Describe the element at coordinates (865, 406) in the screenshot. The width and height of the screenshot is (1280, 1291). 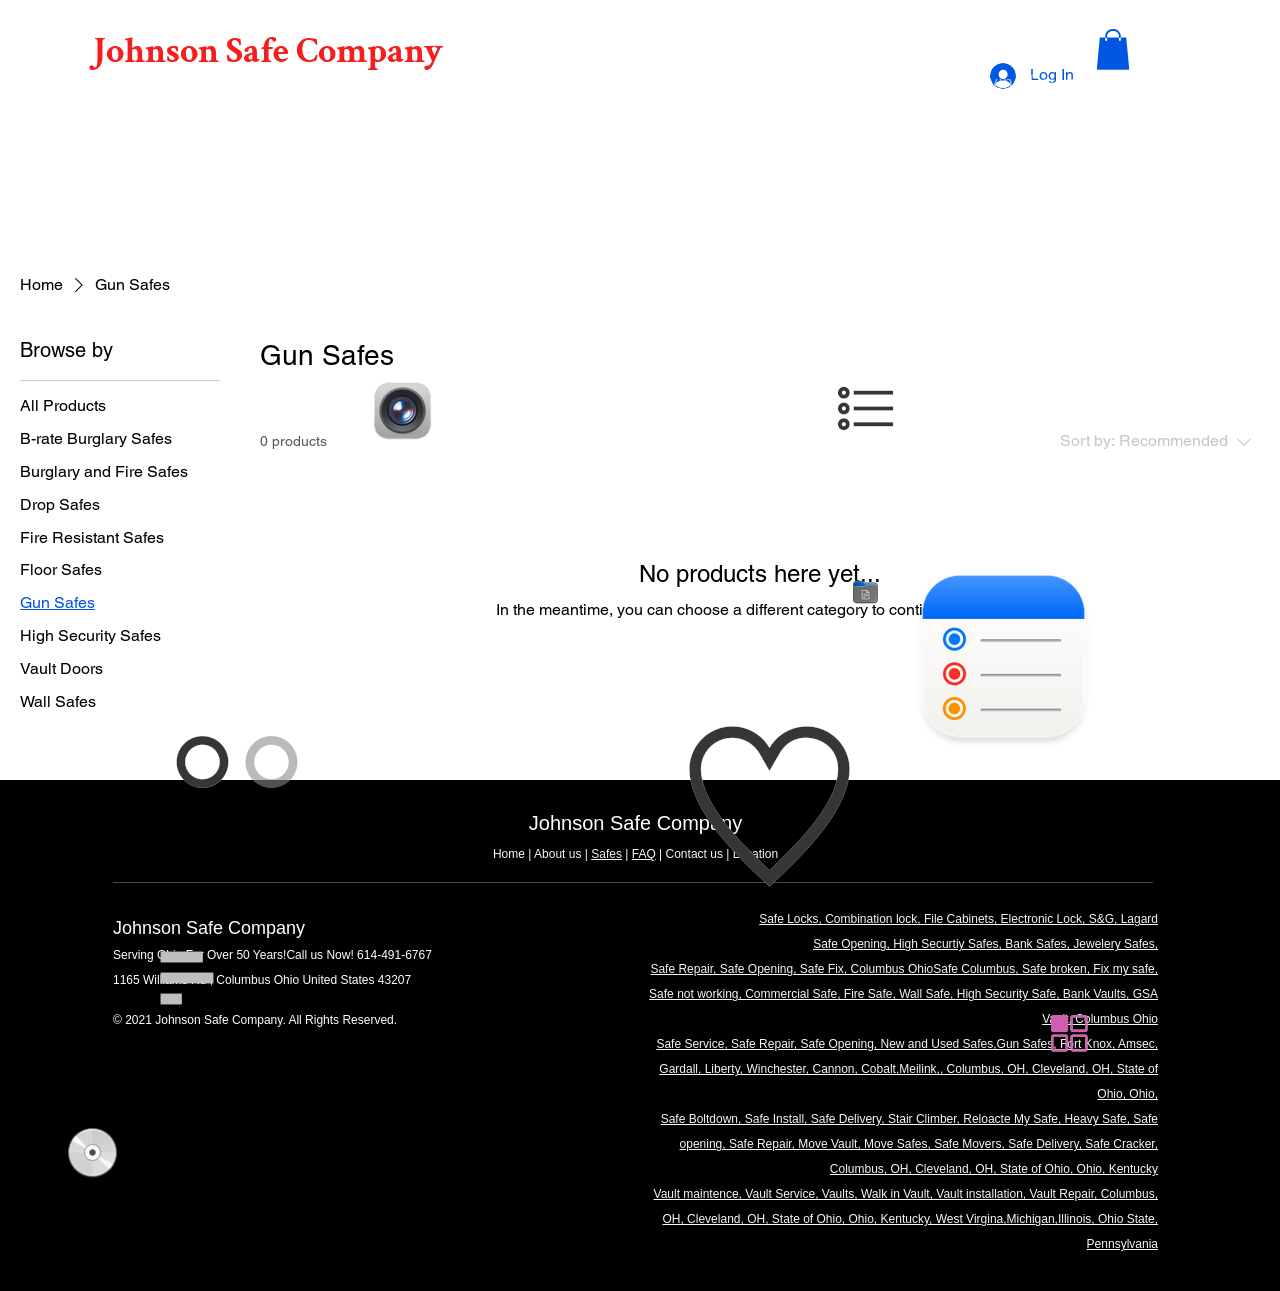
I see `view task list or to-do items` at that location.